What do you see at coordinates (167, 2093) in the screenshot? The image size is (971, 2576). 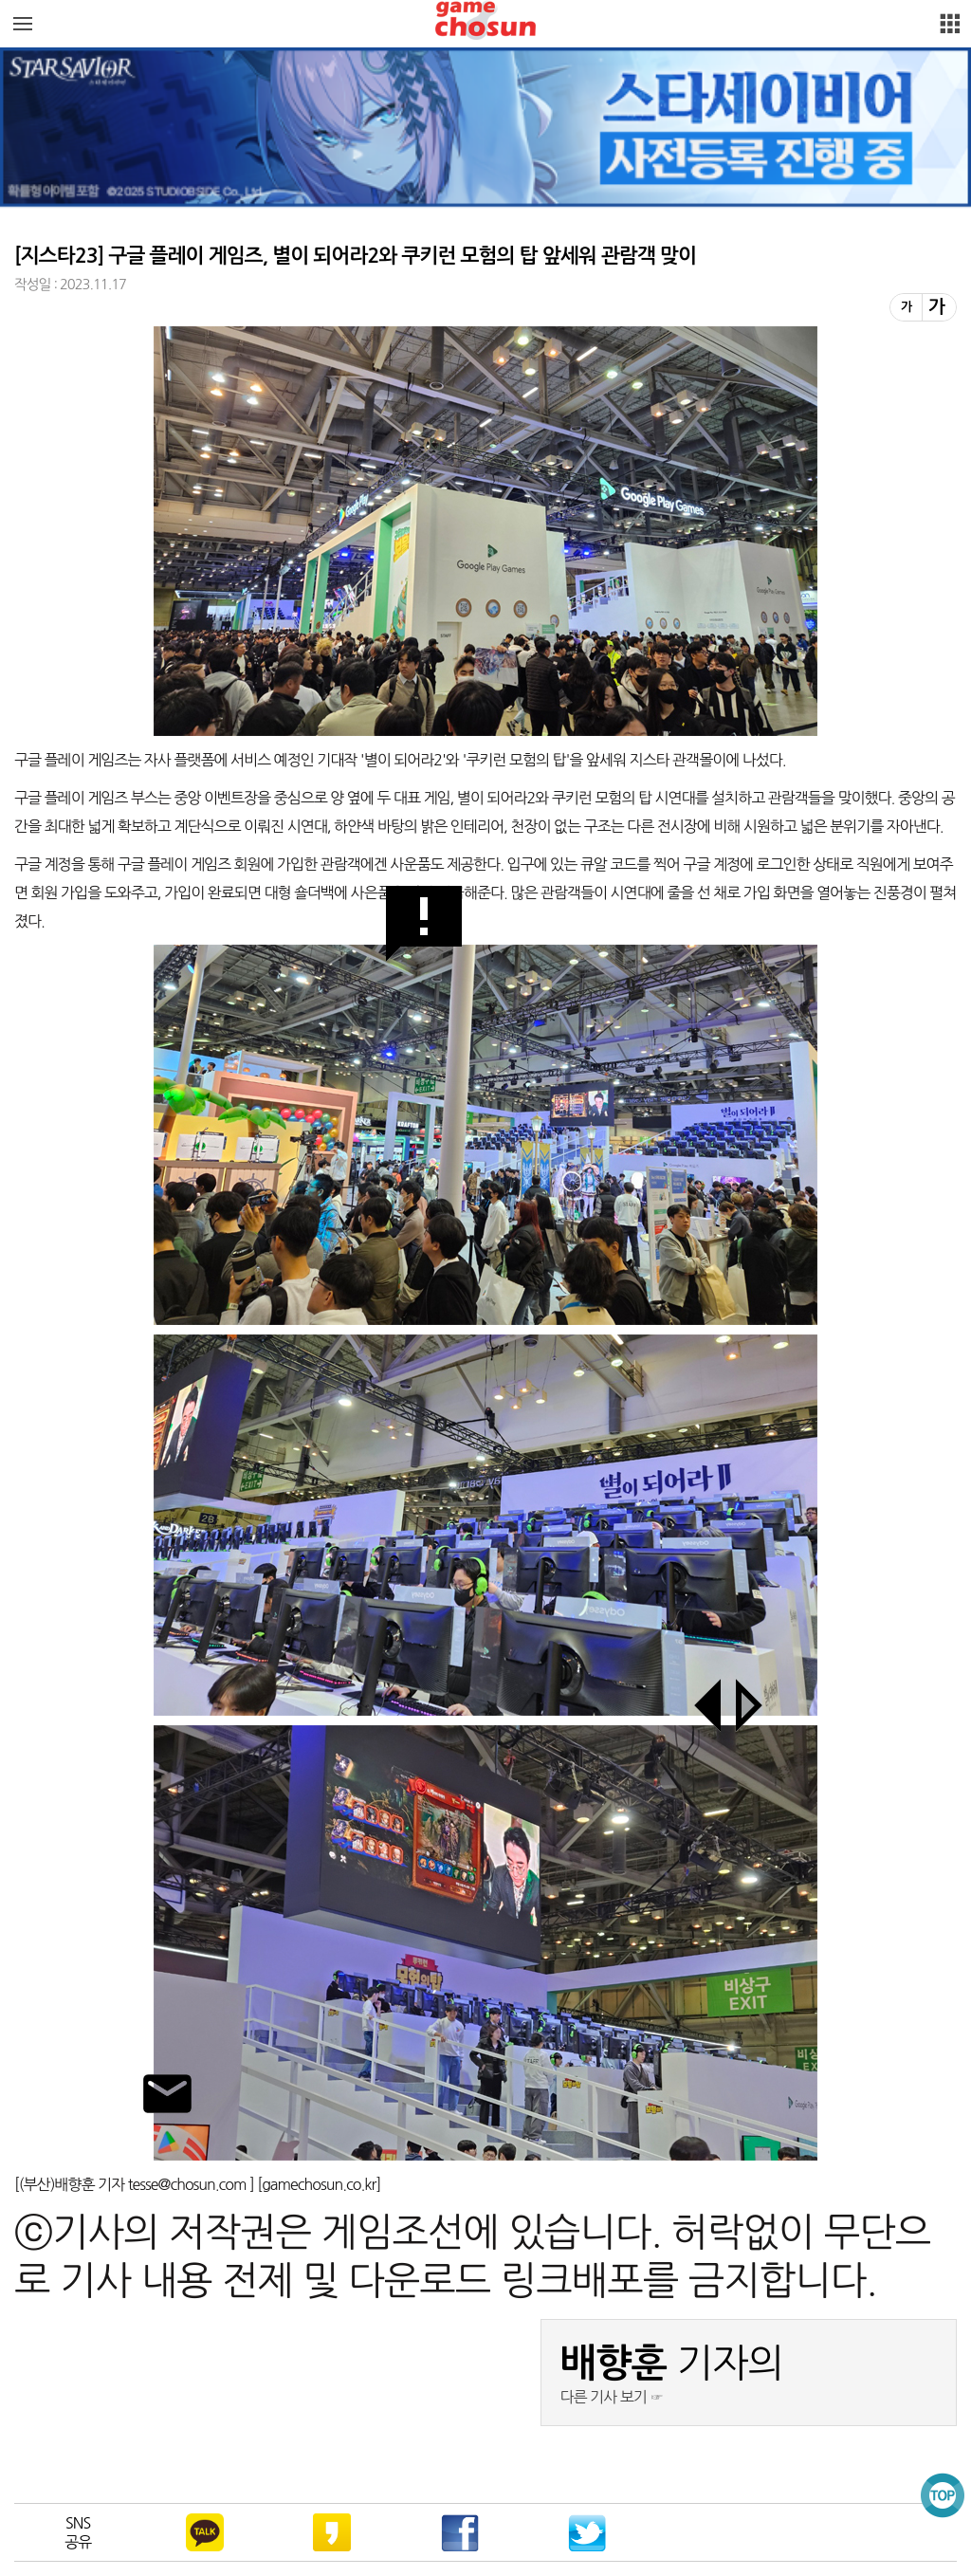 I see `open your email inbox` at bounding box center [167, 2093].